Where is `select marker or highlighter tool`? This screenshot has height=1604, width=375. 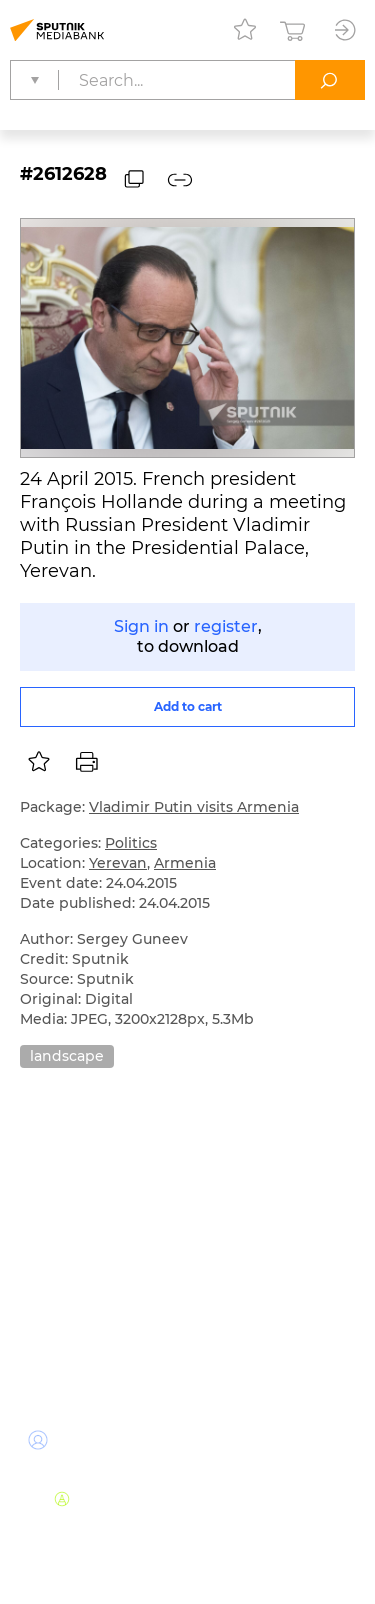
select marker or highlighter tool is located at coordinates (62, 1499).